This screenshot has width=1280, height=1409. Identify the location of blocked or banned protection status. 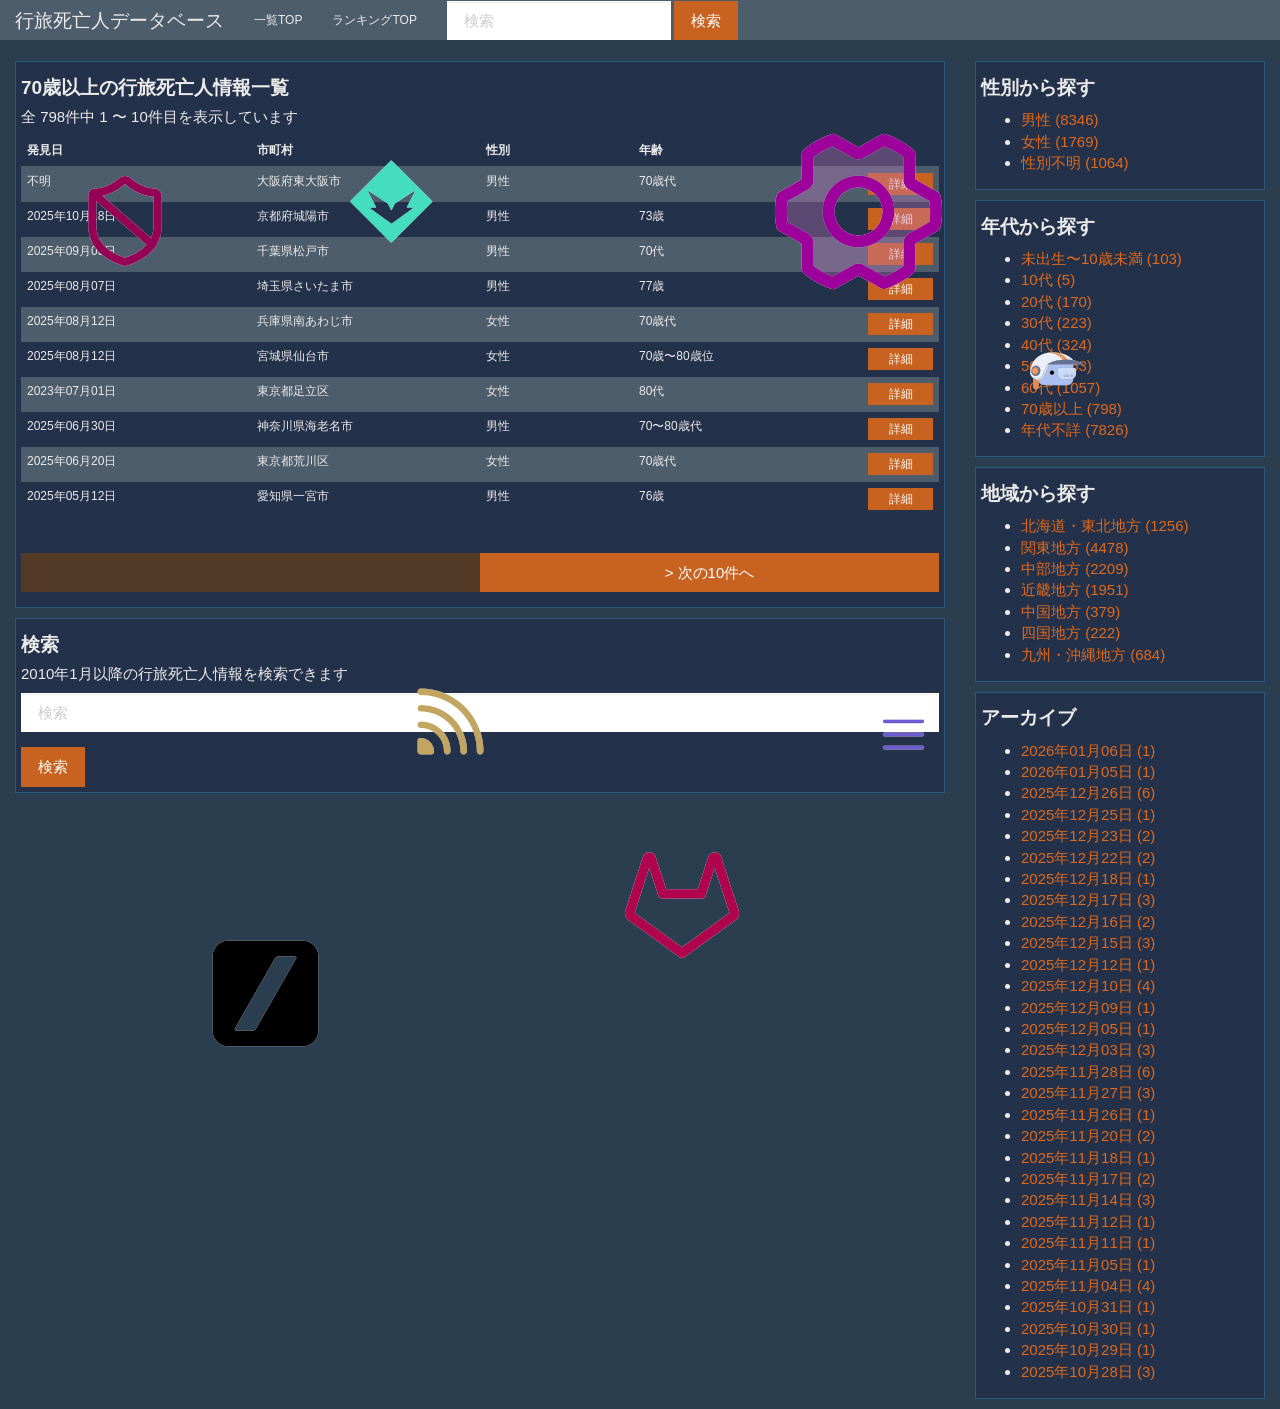
(125, 221).